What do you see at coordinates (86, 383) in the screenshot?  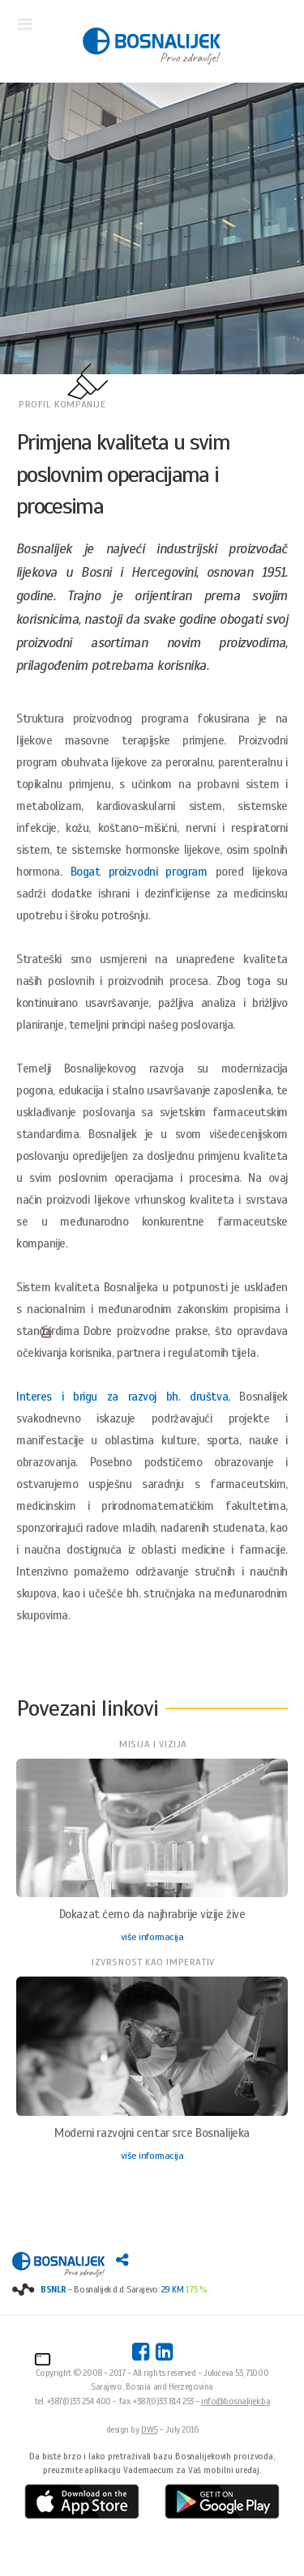 I see `highlight or mark selected text` at bounding box center [86, 383].